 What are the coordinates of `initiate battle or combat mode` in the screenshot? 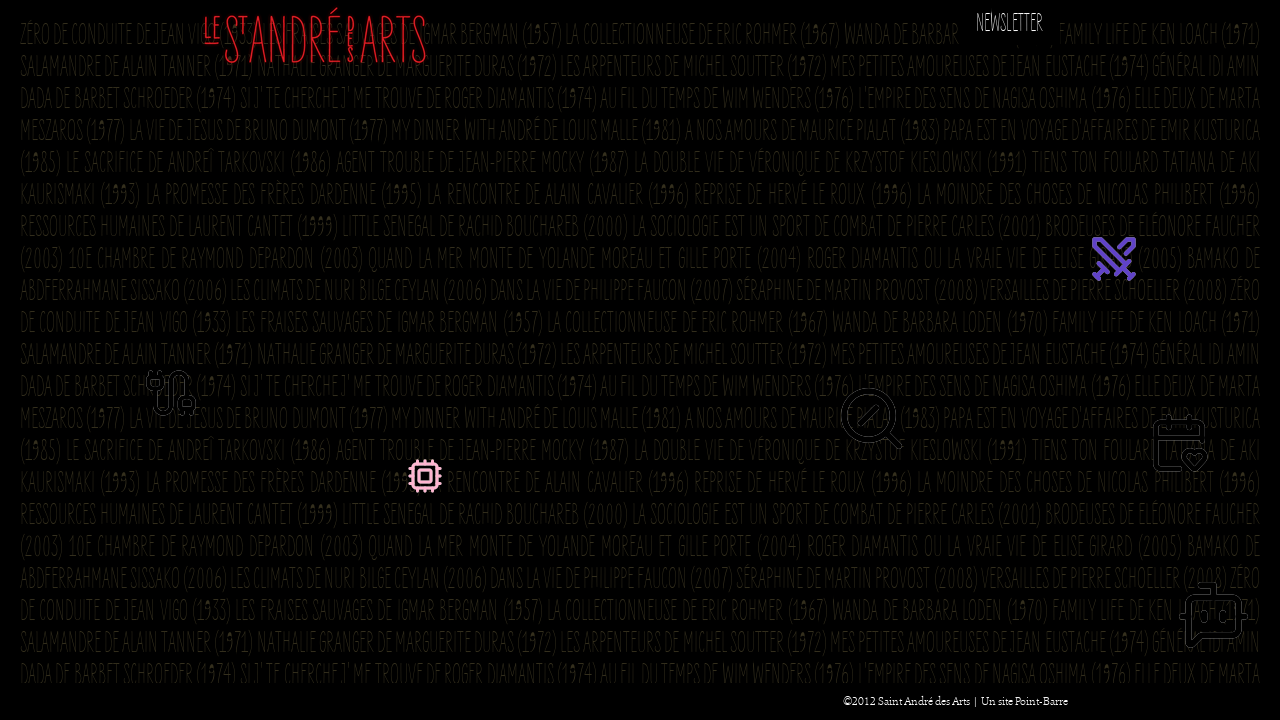 It's located at (1114, 259).